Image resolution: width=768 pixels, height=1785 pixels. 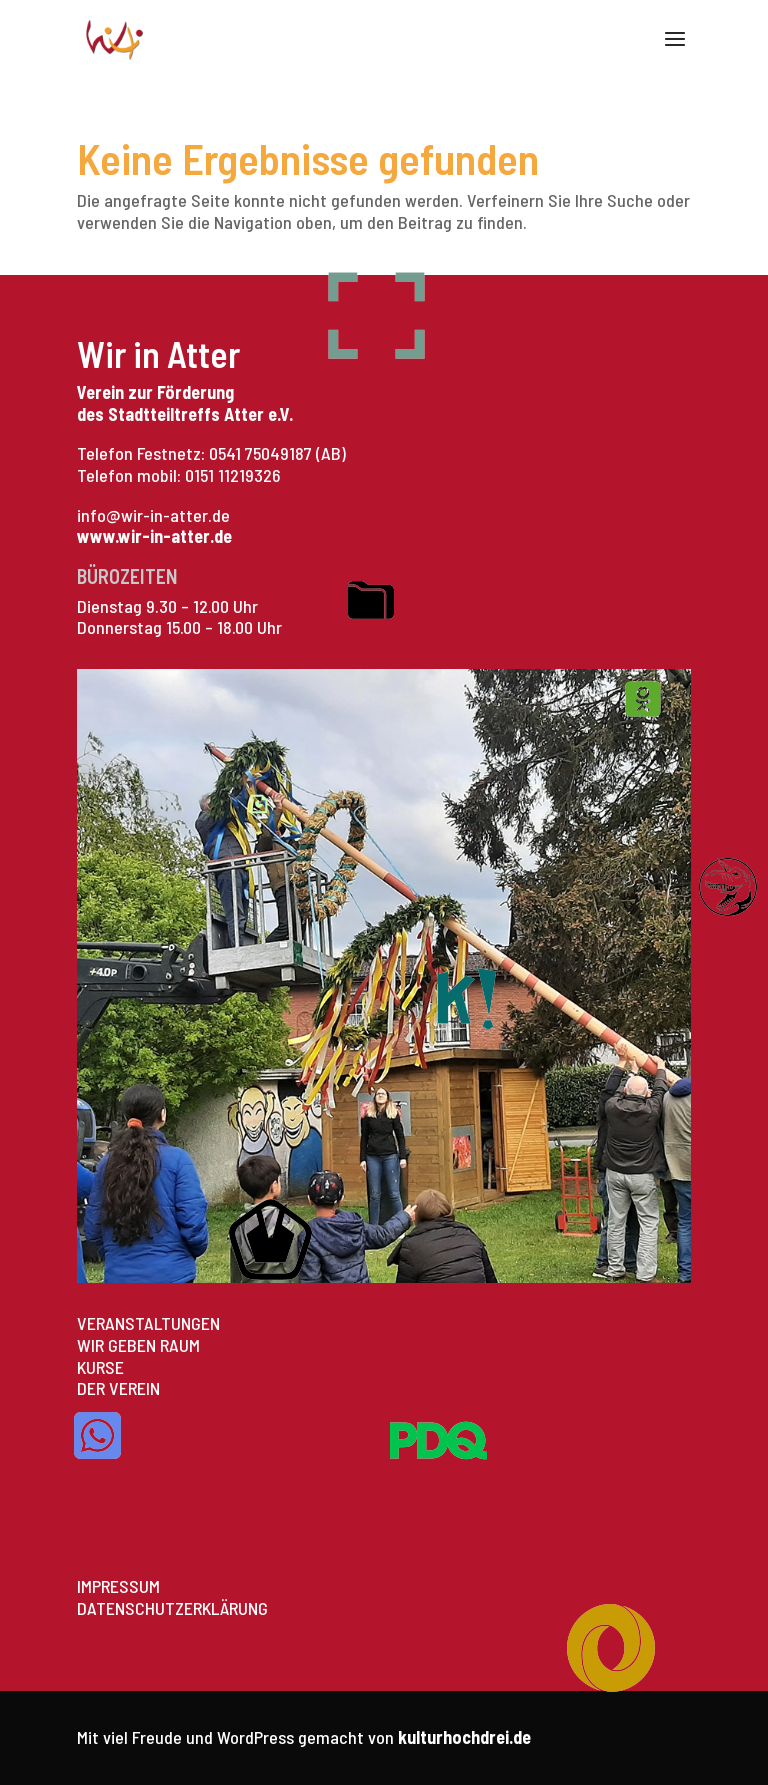 I want to click on open Kahoot! app, so click(x=467, y=999).